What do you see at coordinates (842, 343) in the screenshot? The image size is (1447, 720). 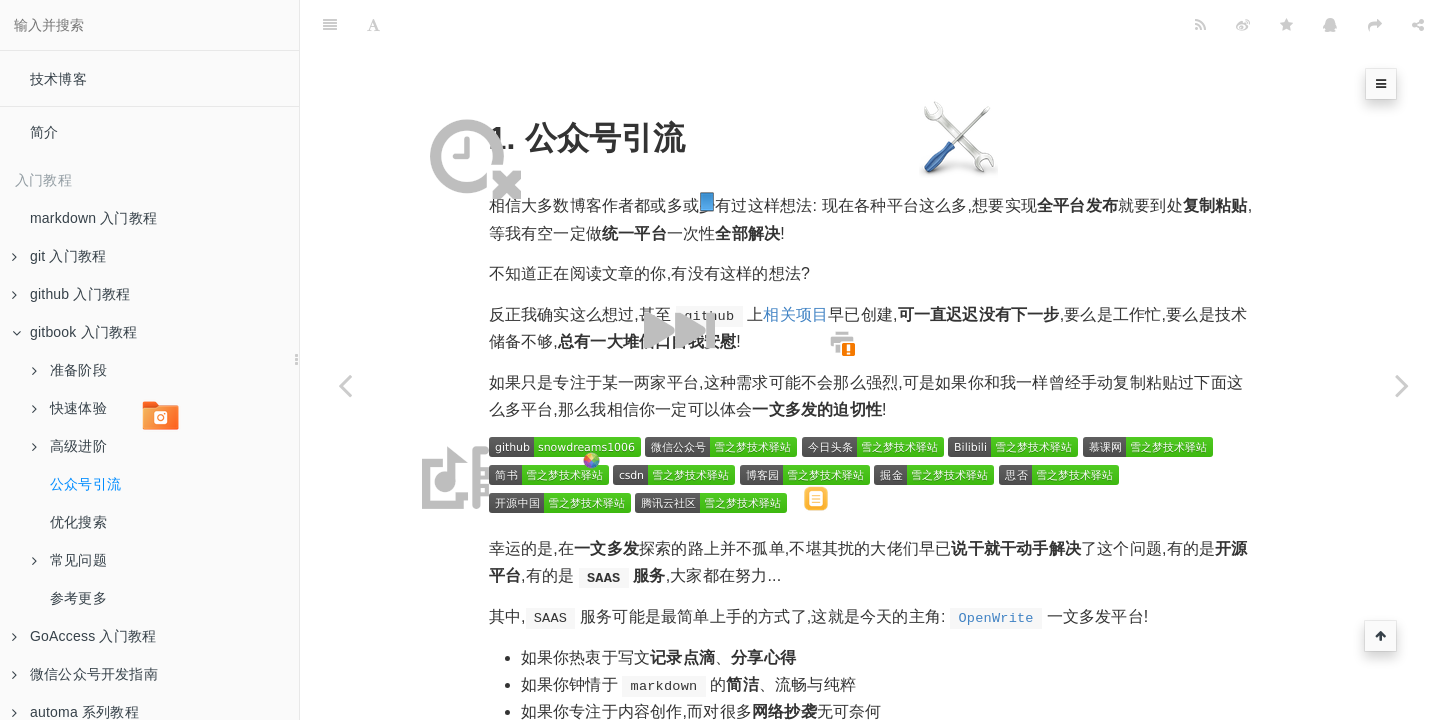 I see `indicates a printer warning or issue` at bounding box center [842, 343].